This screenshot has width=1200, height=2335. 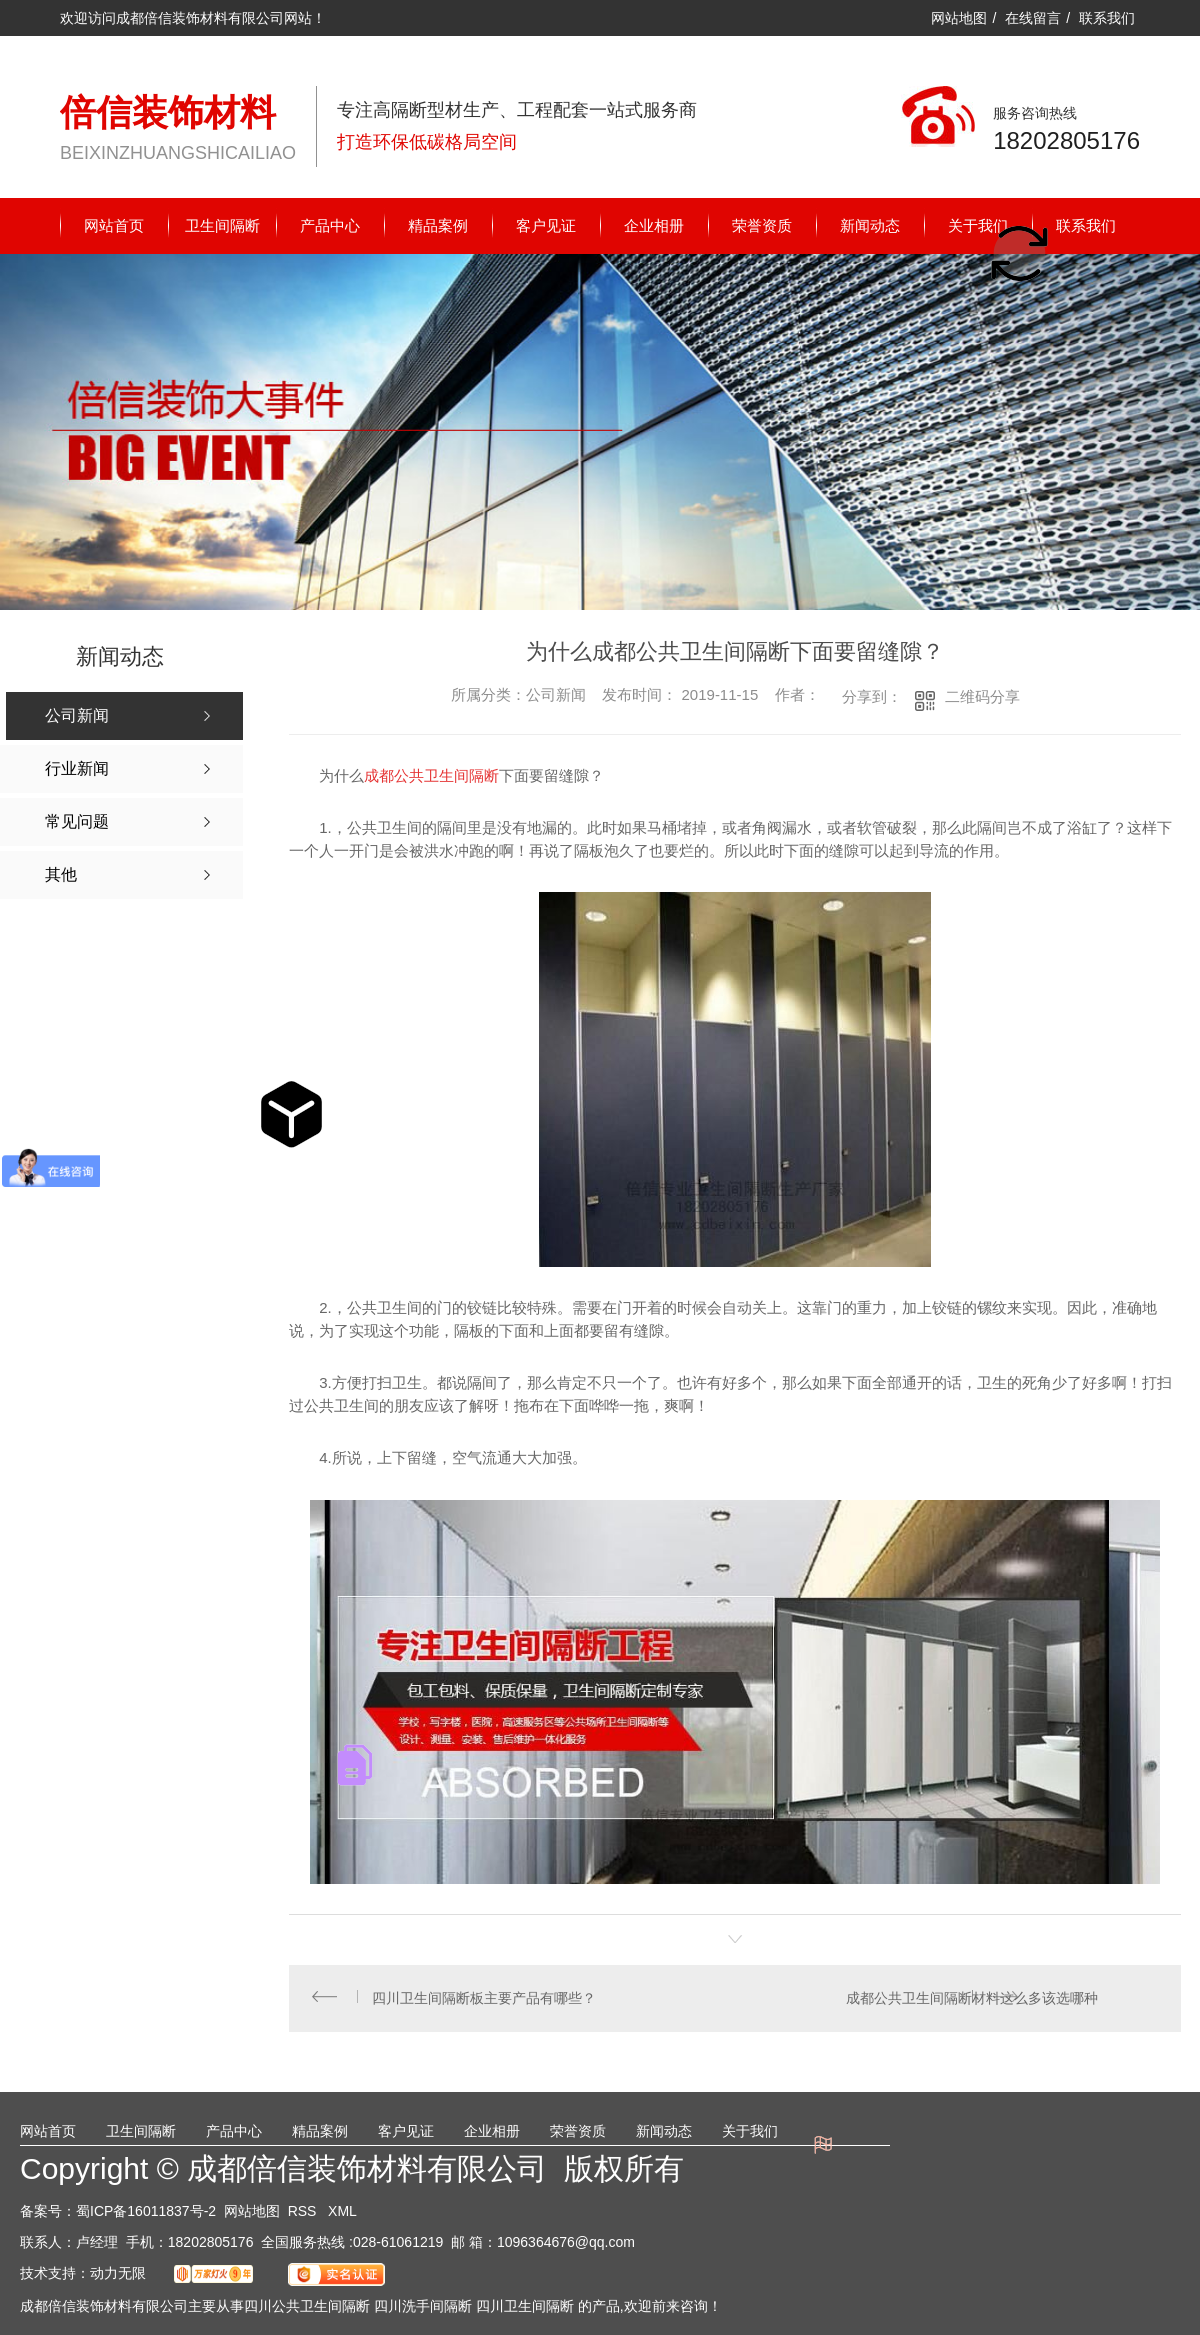 What do you see at coordinates (355, 1765) in the screenshot?
I see `access your files or documents` at bounding box center [355, 1765].